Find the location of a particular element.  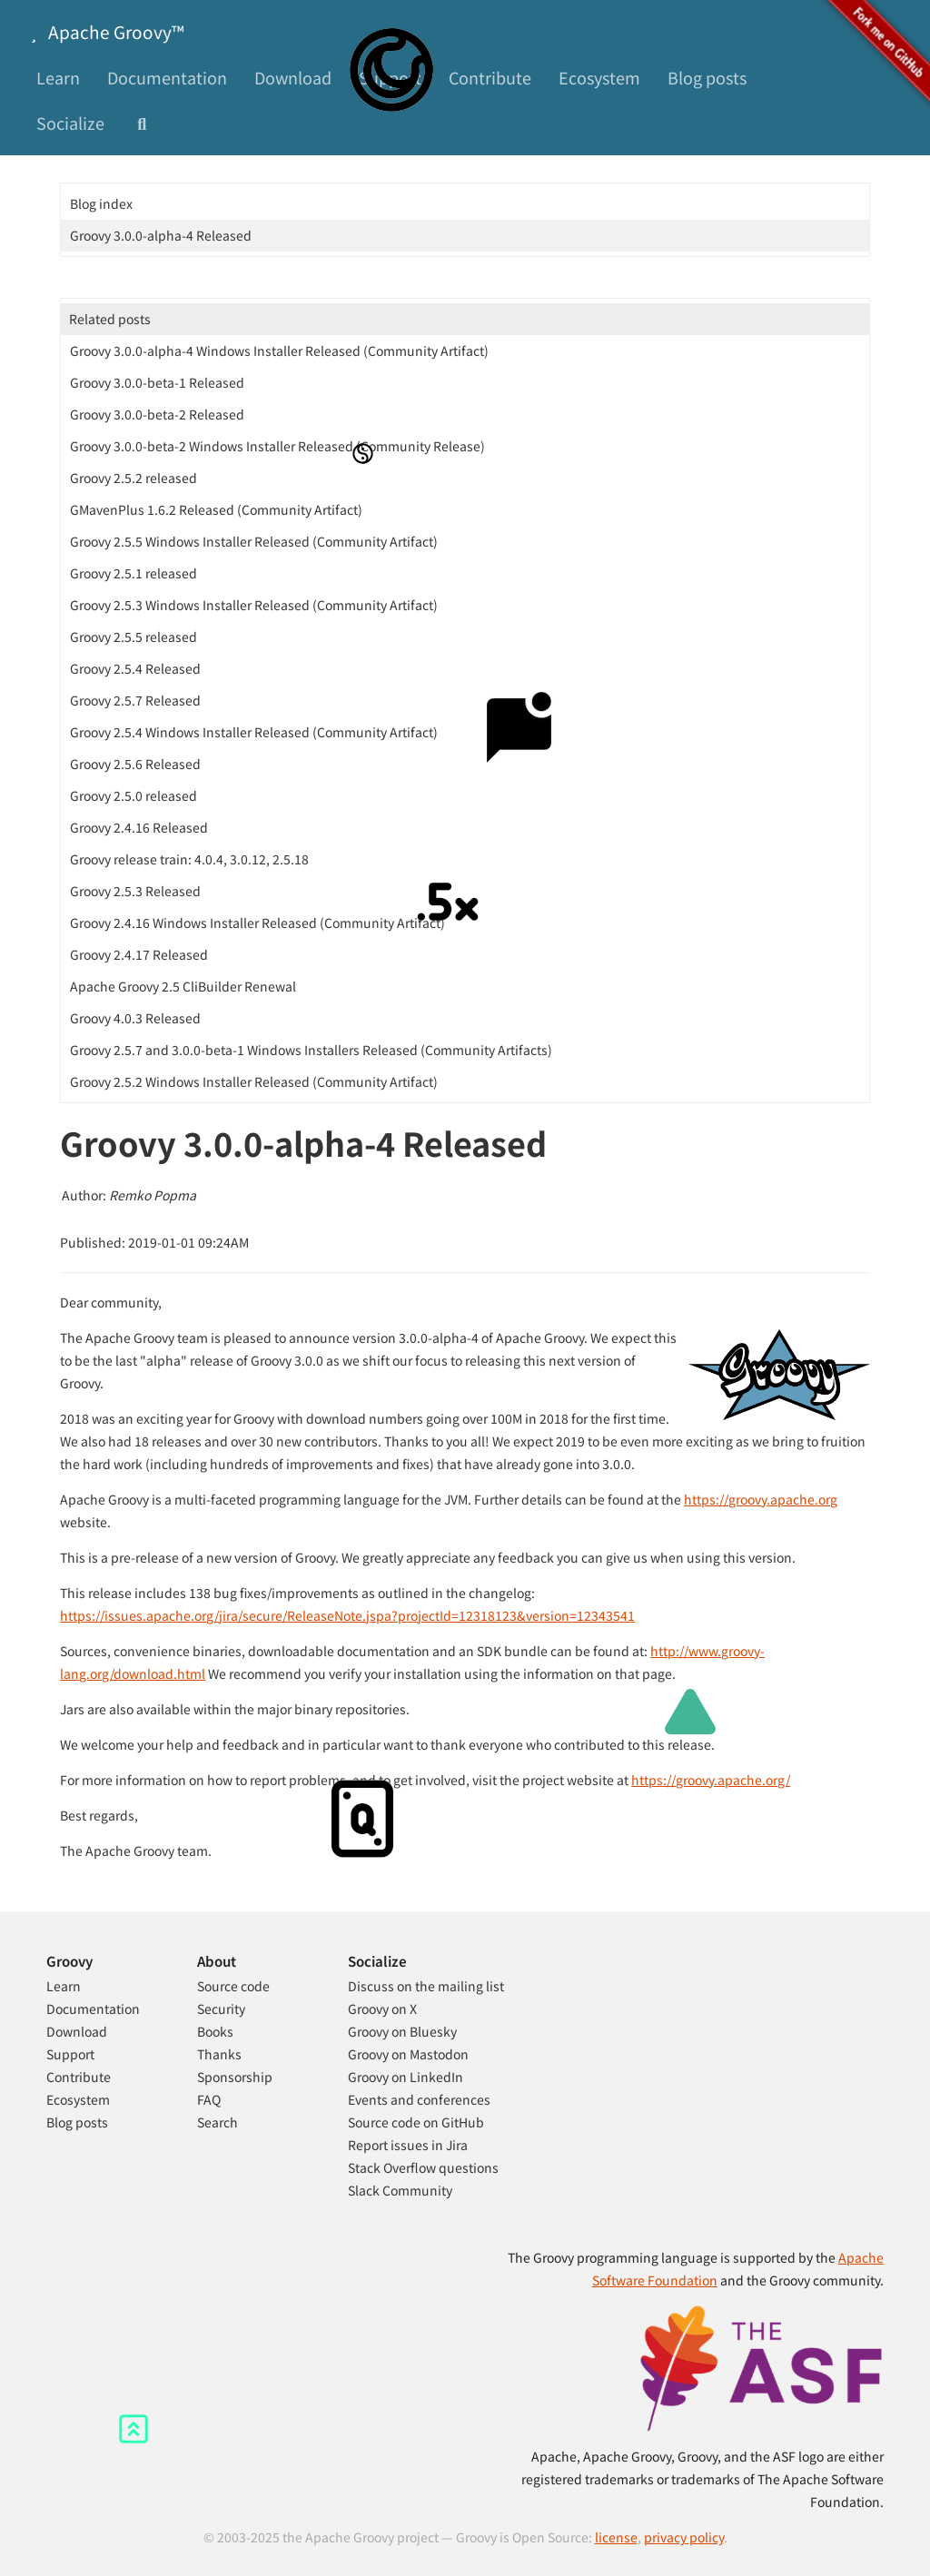

scroll to top of page is located at coordinates (134, 2429).